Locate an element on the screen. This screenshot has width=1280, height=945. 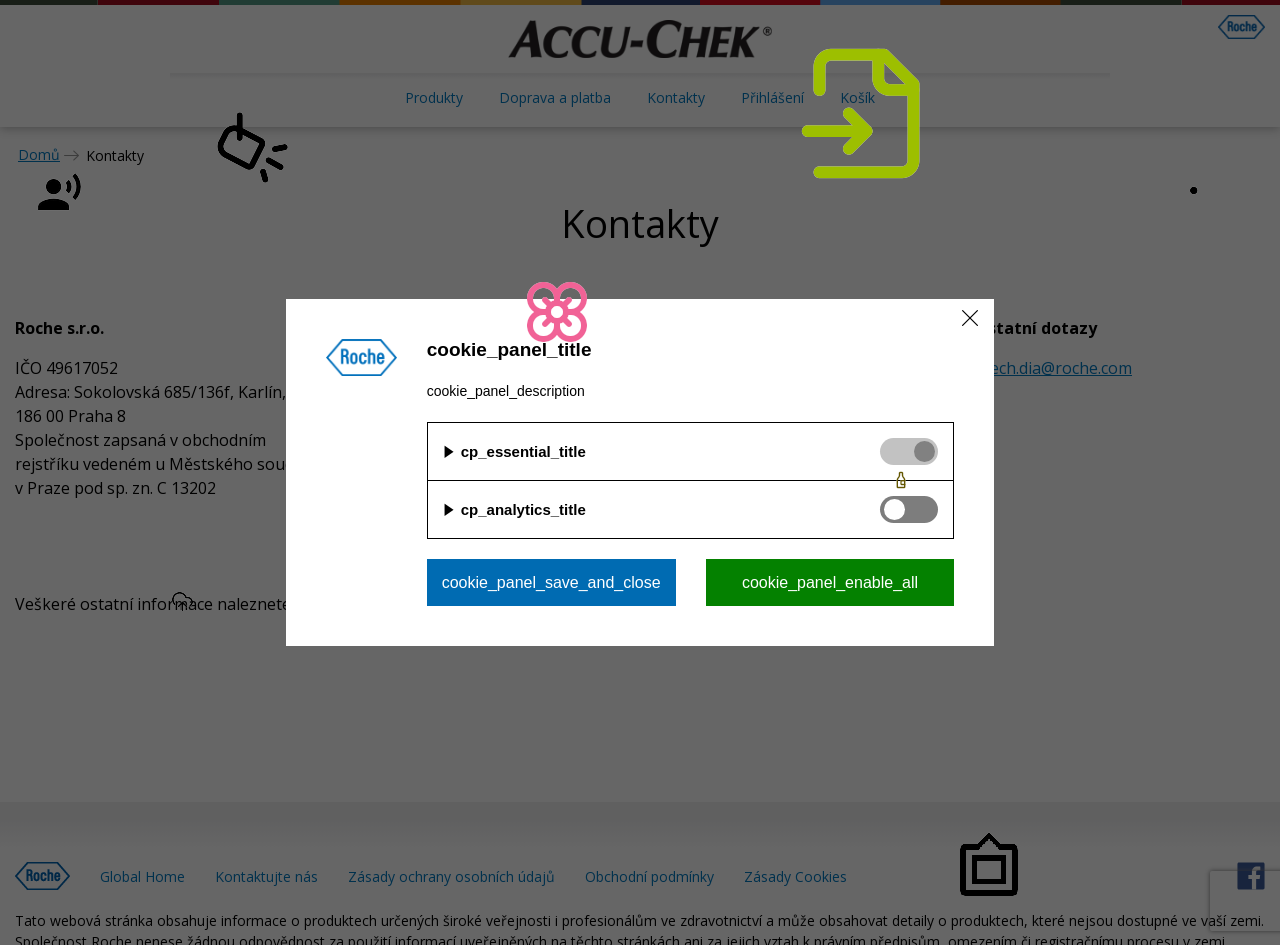
no signal or connection unavailable is located at coordinates (1232, 159).